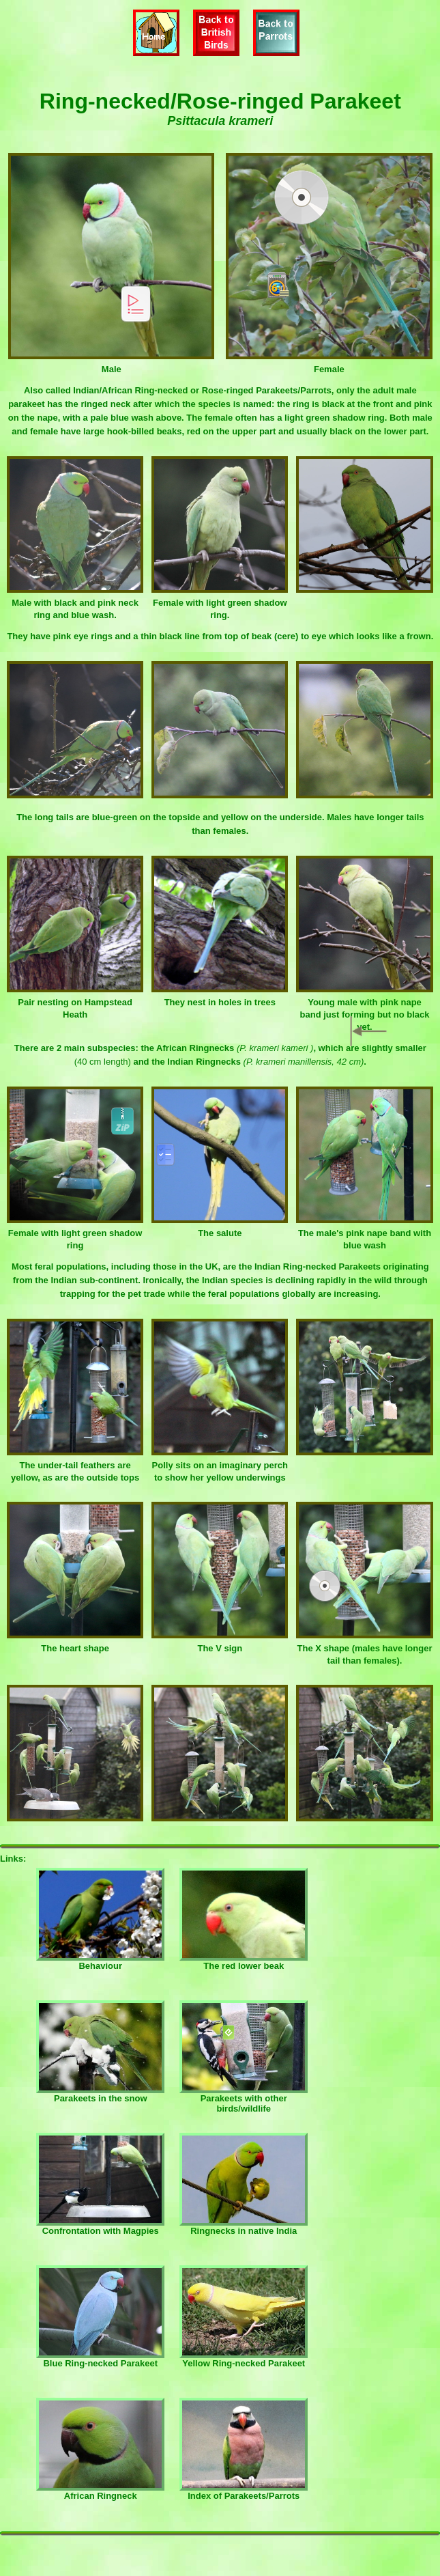  I want to click on an epub ebook file, so click(229, 2032).